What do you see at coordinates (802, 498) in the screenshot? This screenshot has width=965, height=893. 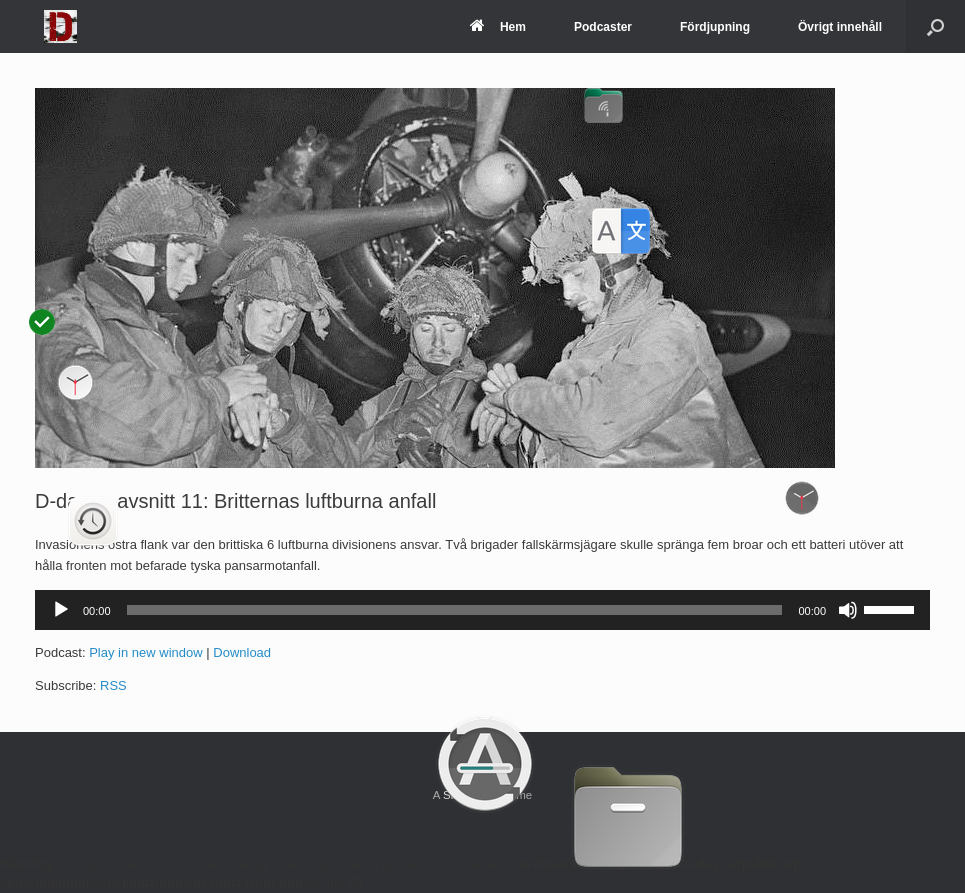 I see `open the clock app` at bounding box center [802, 498].